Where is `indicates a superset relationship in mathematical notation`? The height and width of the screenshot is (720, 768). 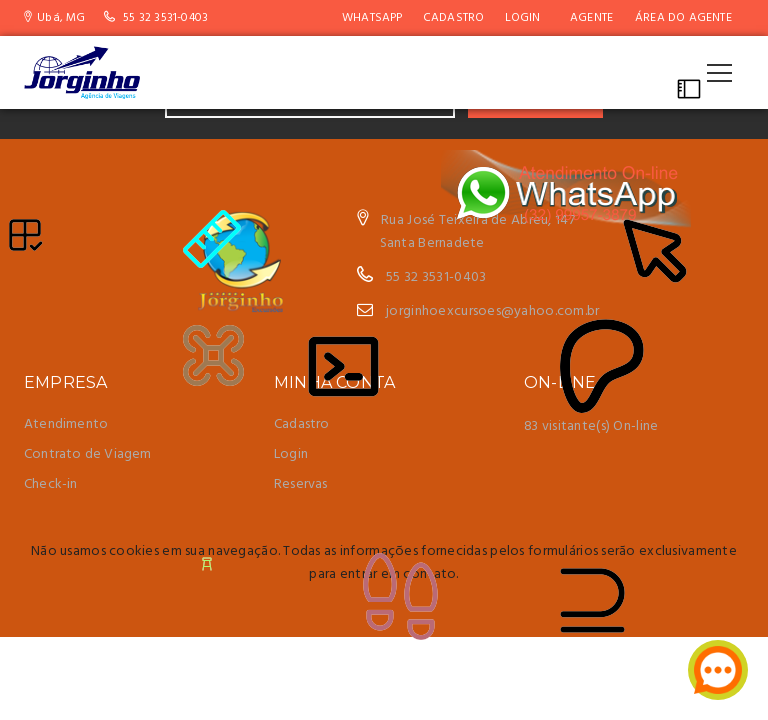 indicates a superset relationship in mathematical notation is located at coordinates (591, 602).